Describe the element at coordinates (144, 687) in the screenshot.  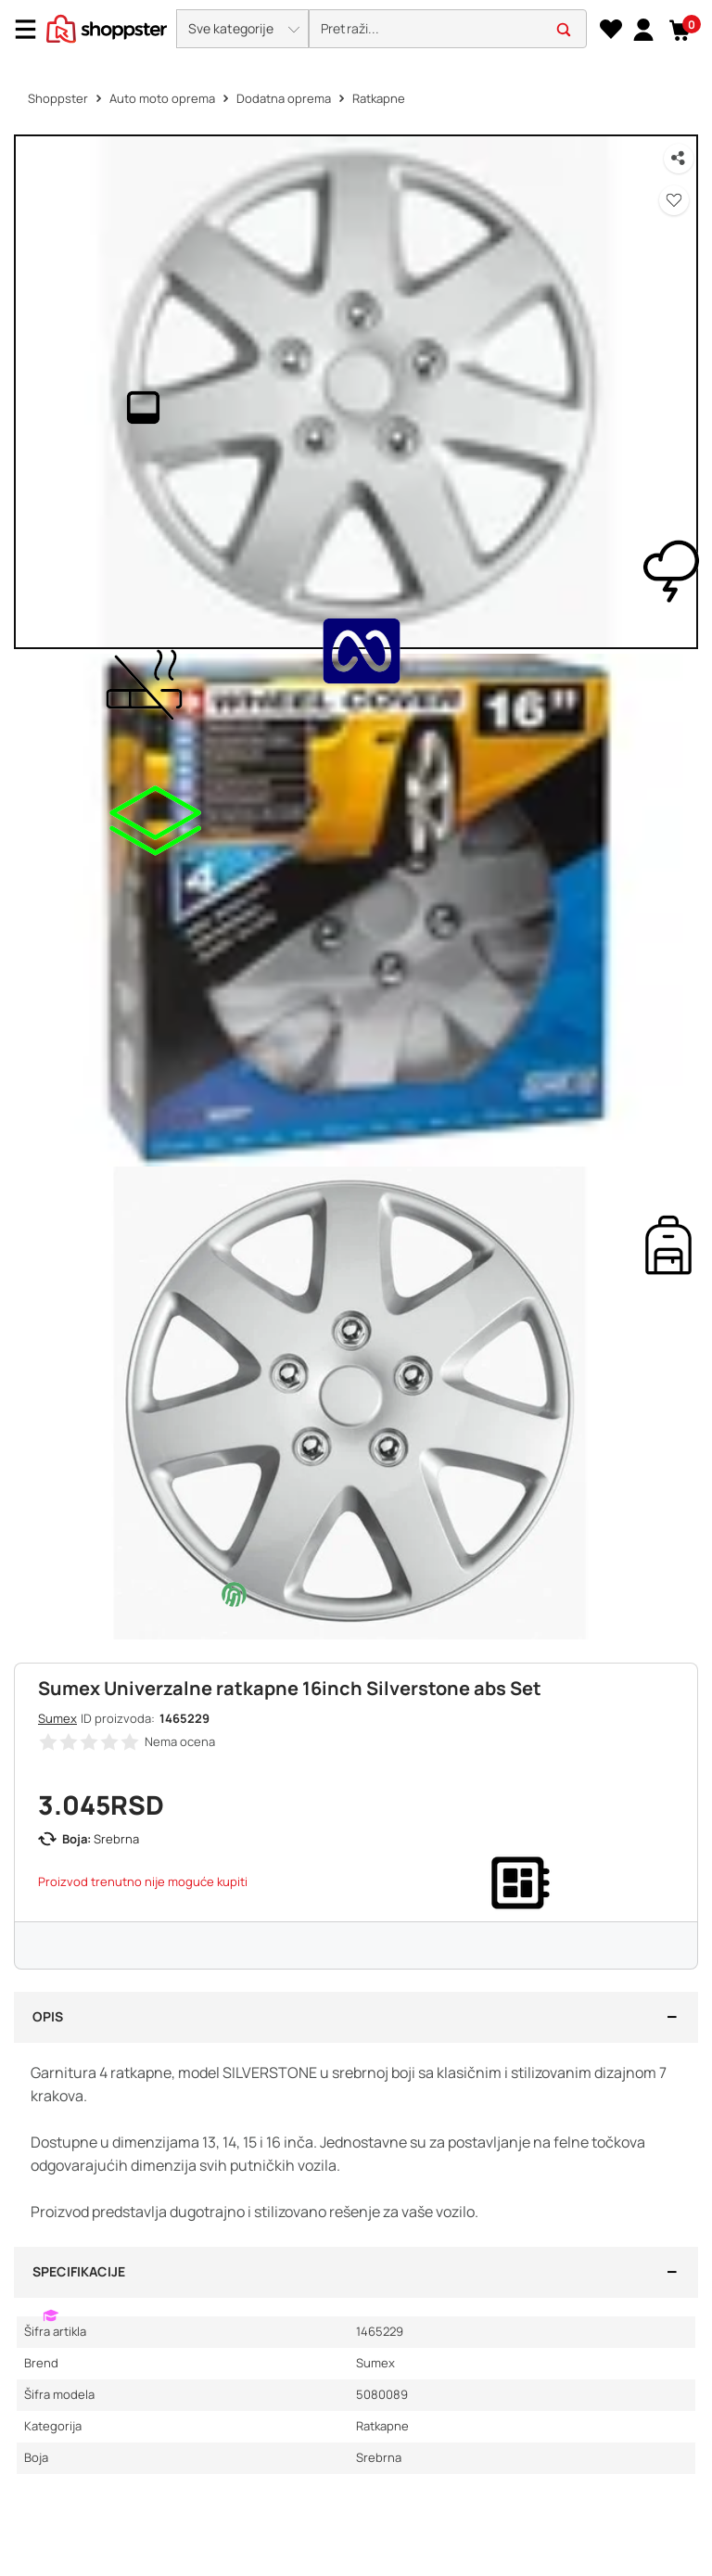
I see `indicates a no smoking zone` at that location.